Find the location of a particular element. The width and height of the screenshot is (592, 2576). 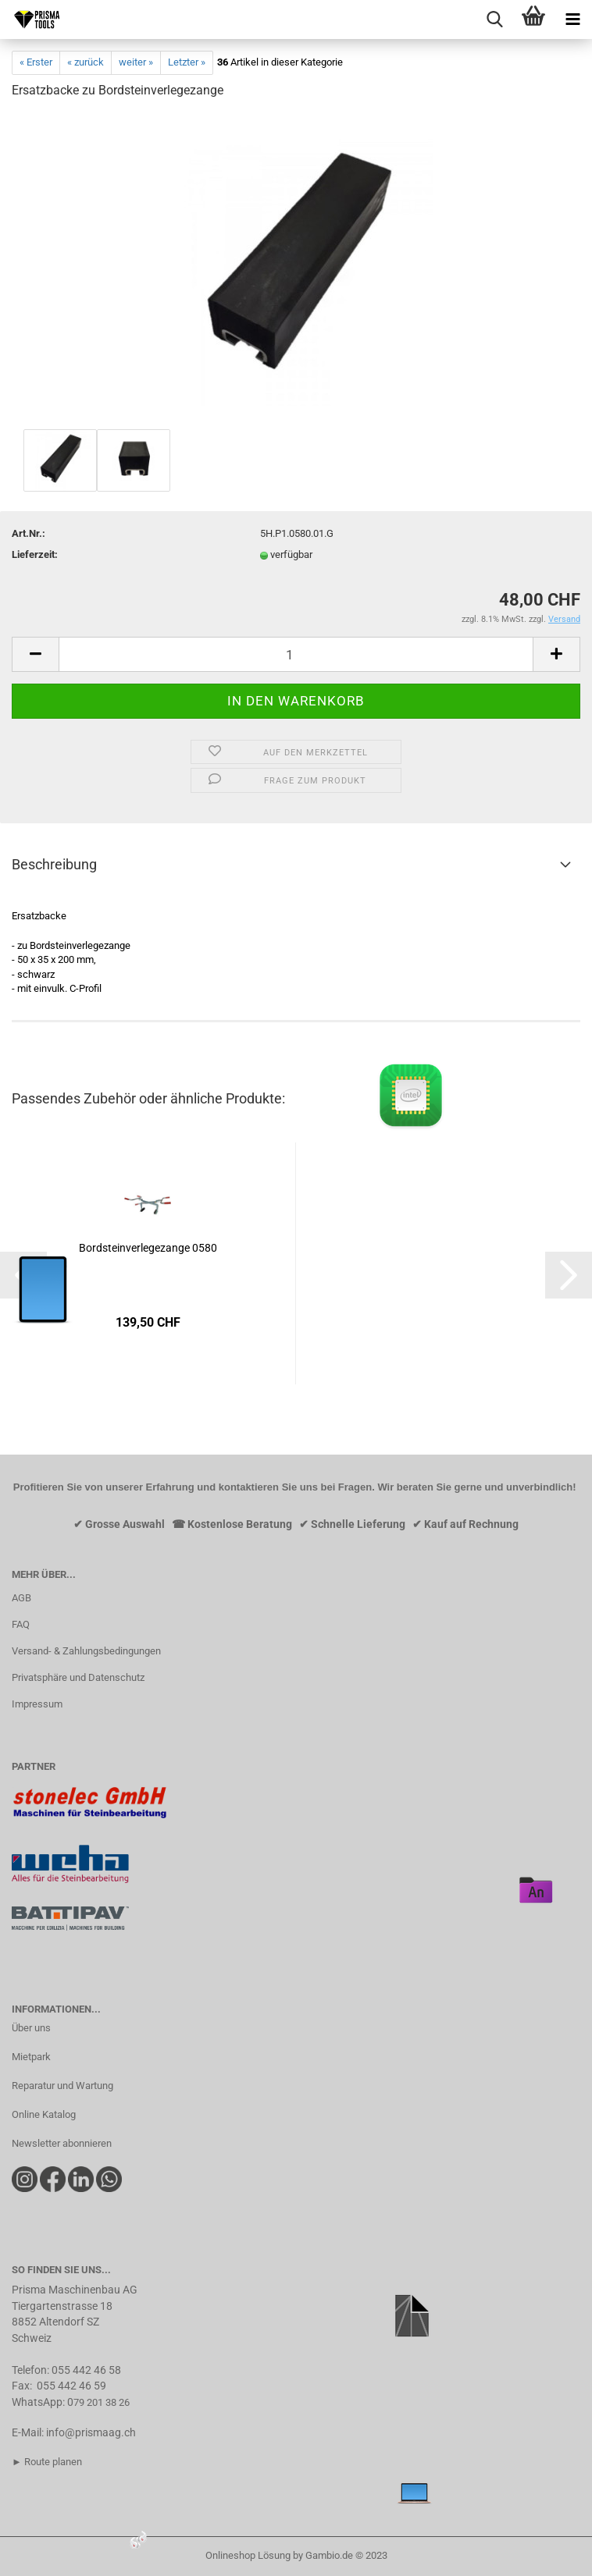

firmware file or system software package is located at coordinates (411, 1096).